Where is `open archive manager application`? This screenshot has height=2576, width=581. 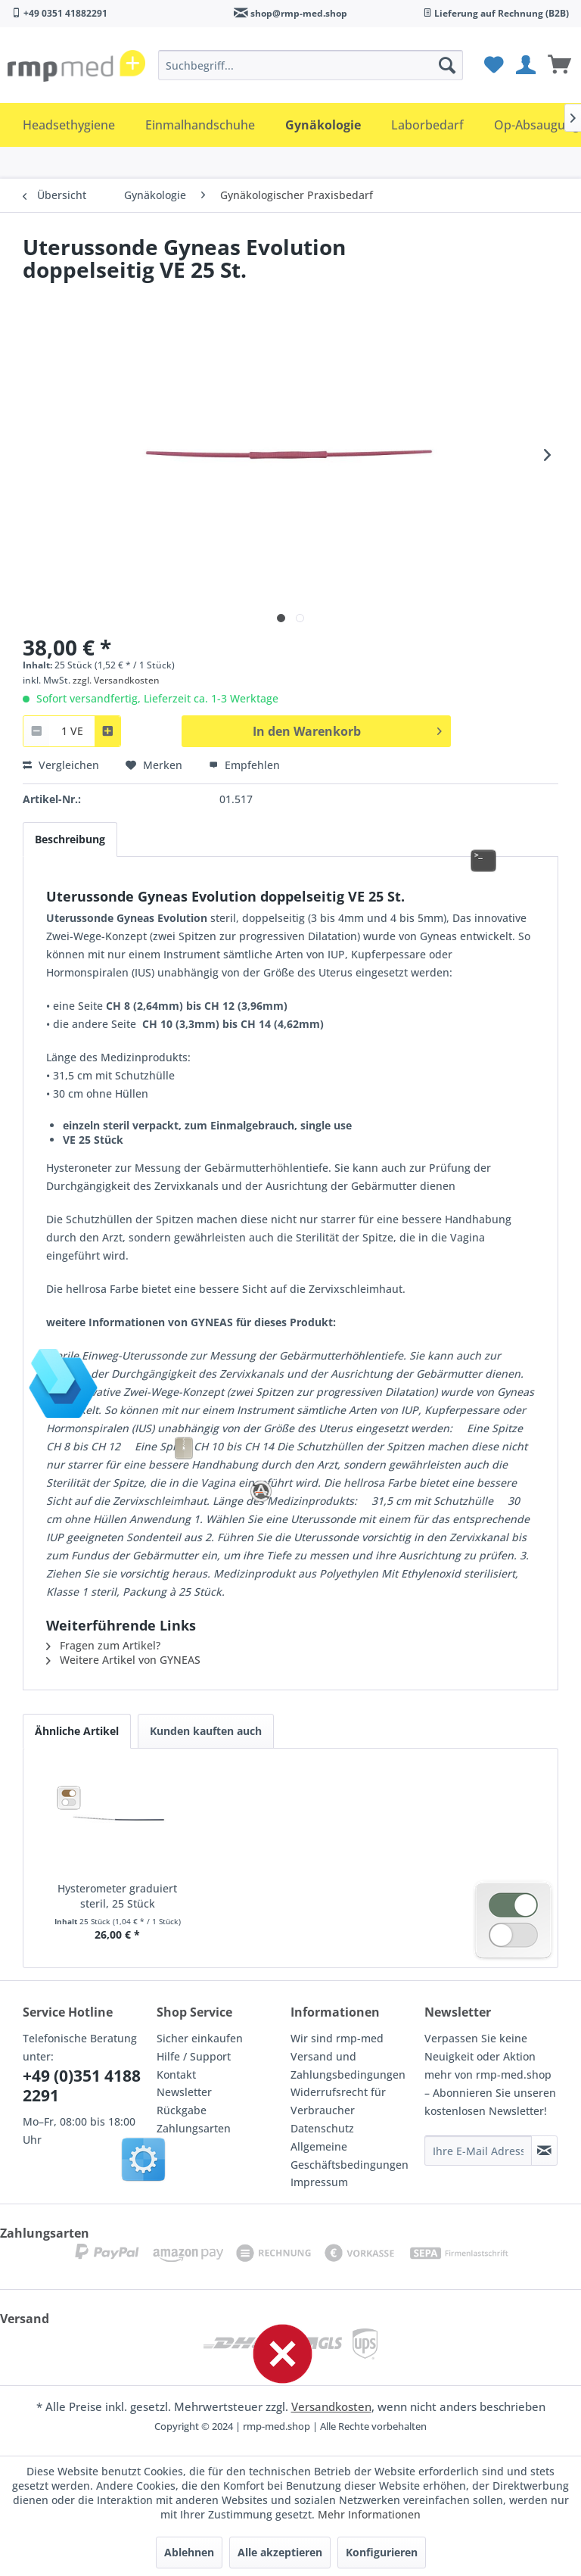
open archive manager application is located at coordinates (184, 1448).